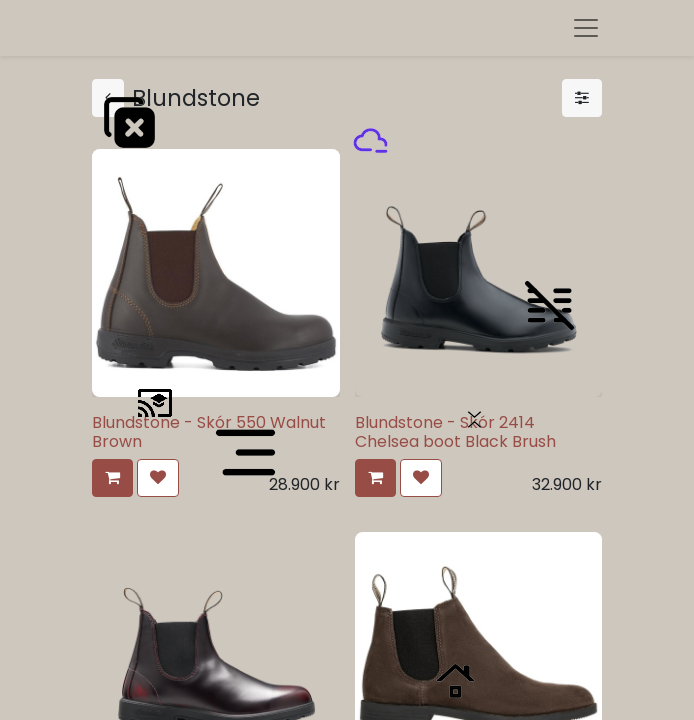 The height and width of the screenshot is (720, 694). What do you see at coordinates (129, 122) in the screenshot?
I see `cancel or remove copied content` at bounding box center [129, 122].